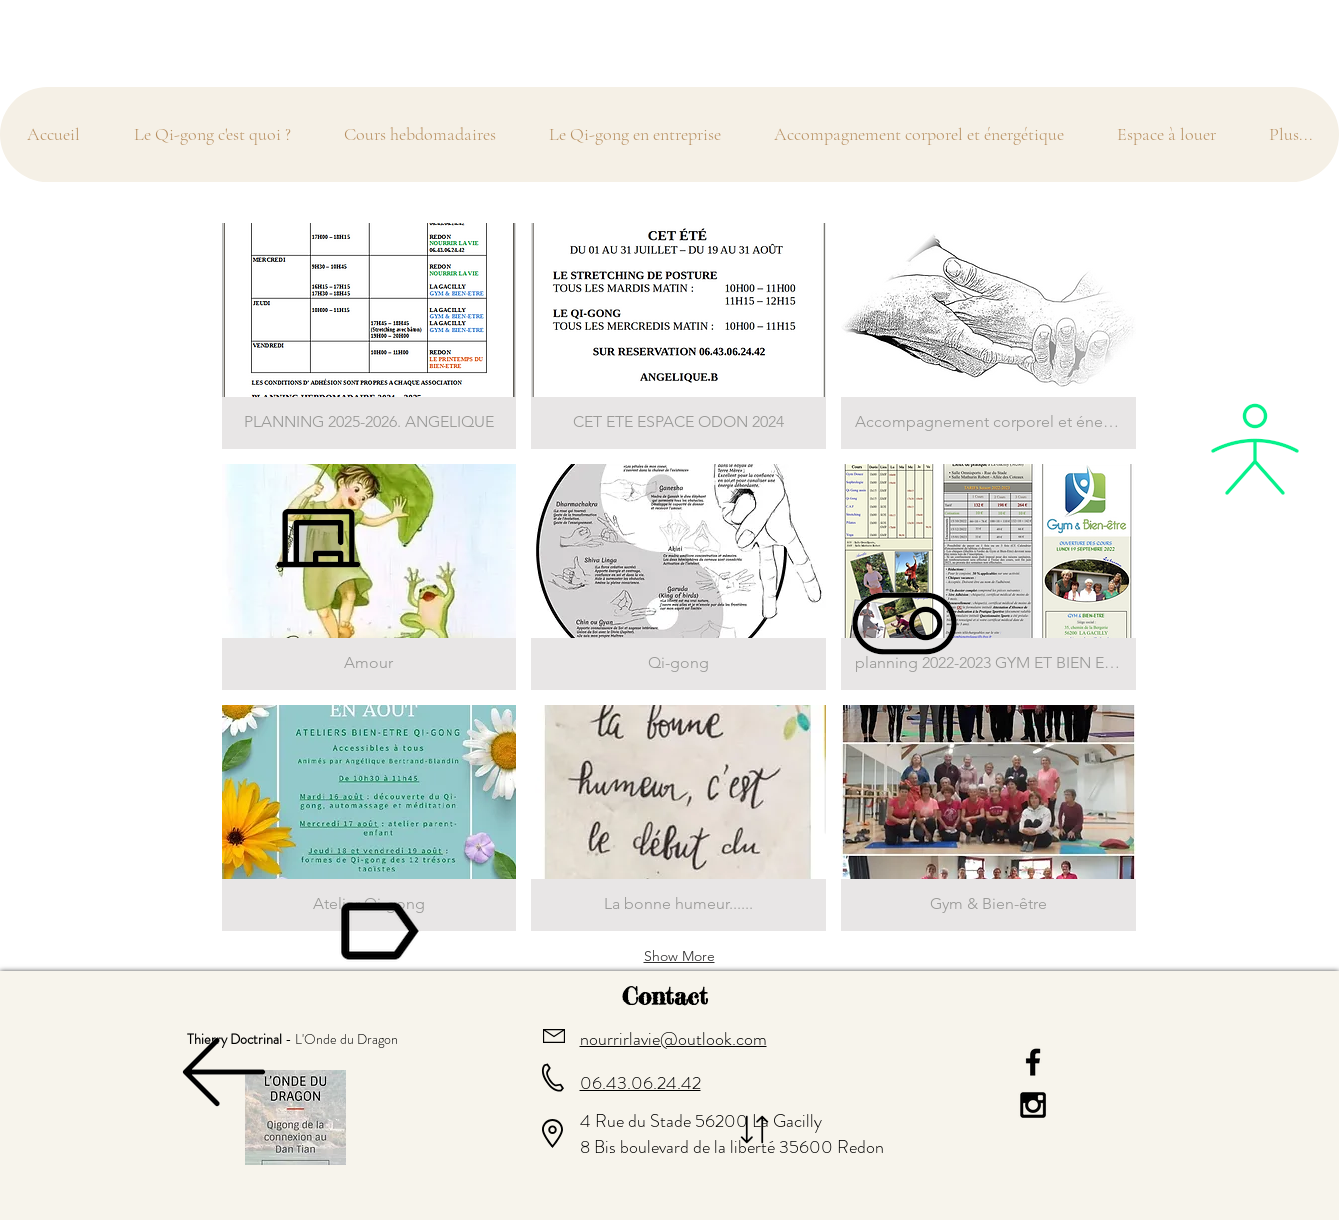  Describe the element at coordinates (378, 931) in the screenshot. I see `add a label or tag to an item` at that location.